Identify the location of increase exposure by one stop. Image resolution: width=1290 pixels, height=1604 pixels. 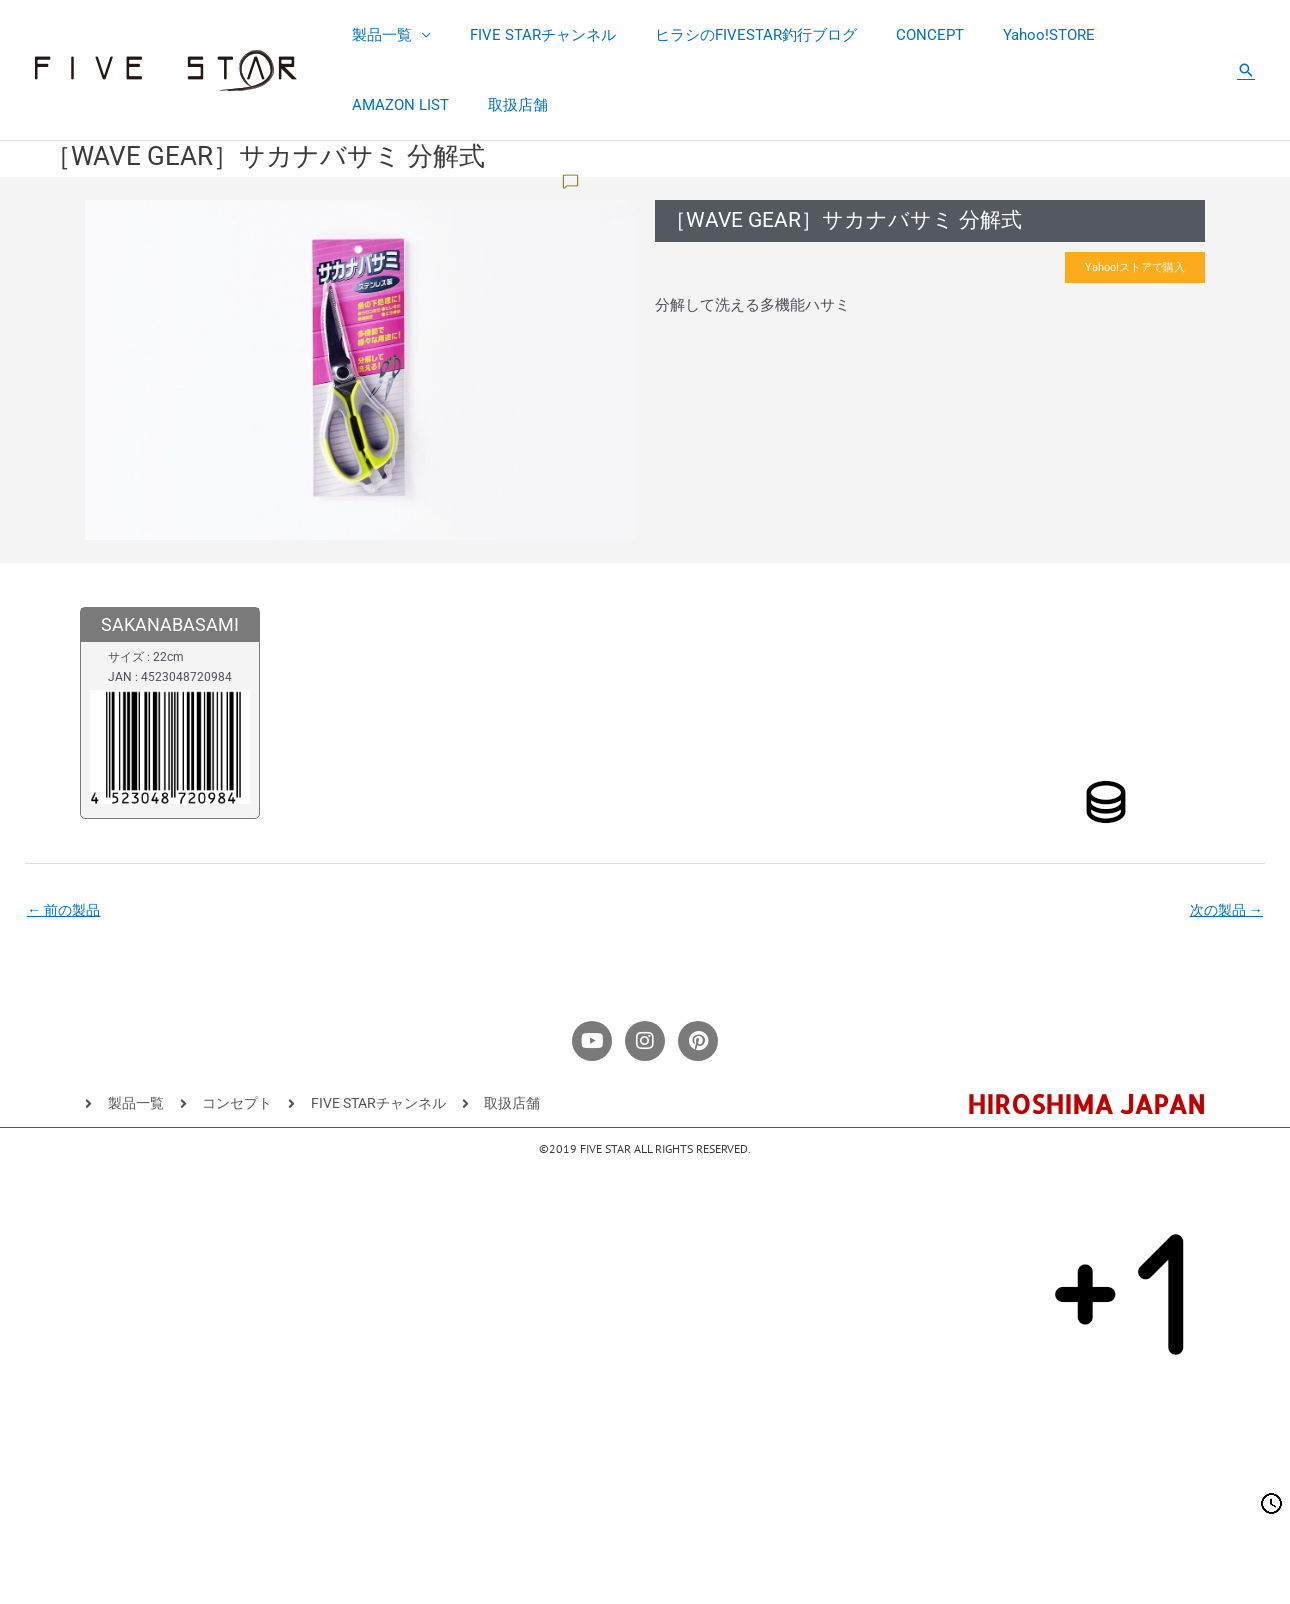
(1130, 1294).